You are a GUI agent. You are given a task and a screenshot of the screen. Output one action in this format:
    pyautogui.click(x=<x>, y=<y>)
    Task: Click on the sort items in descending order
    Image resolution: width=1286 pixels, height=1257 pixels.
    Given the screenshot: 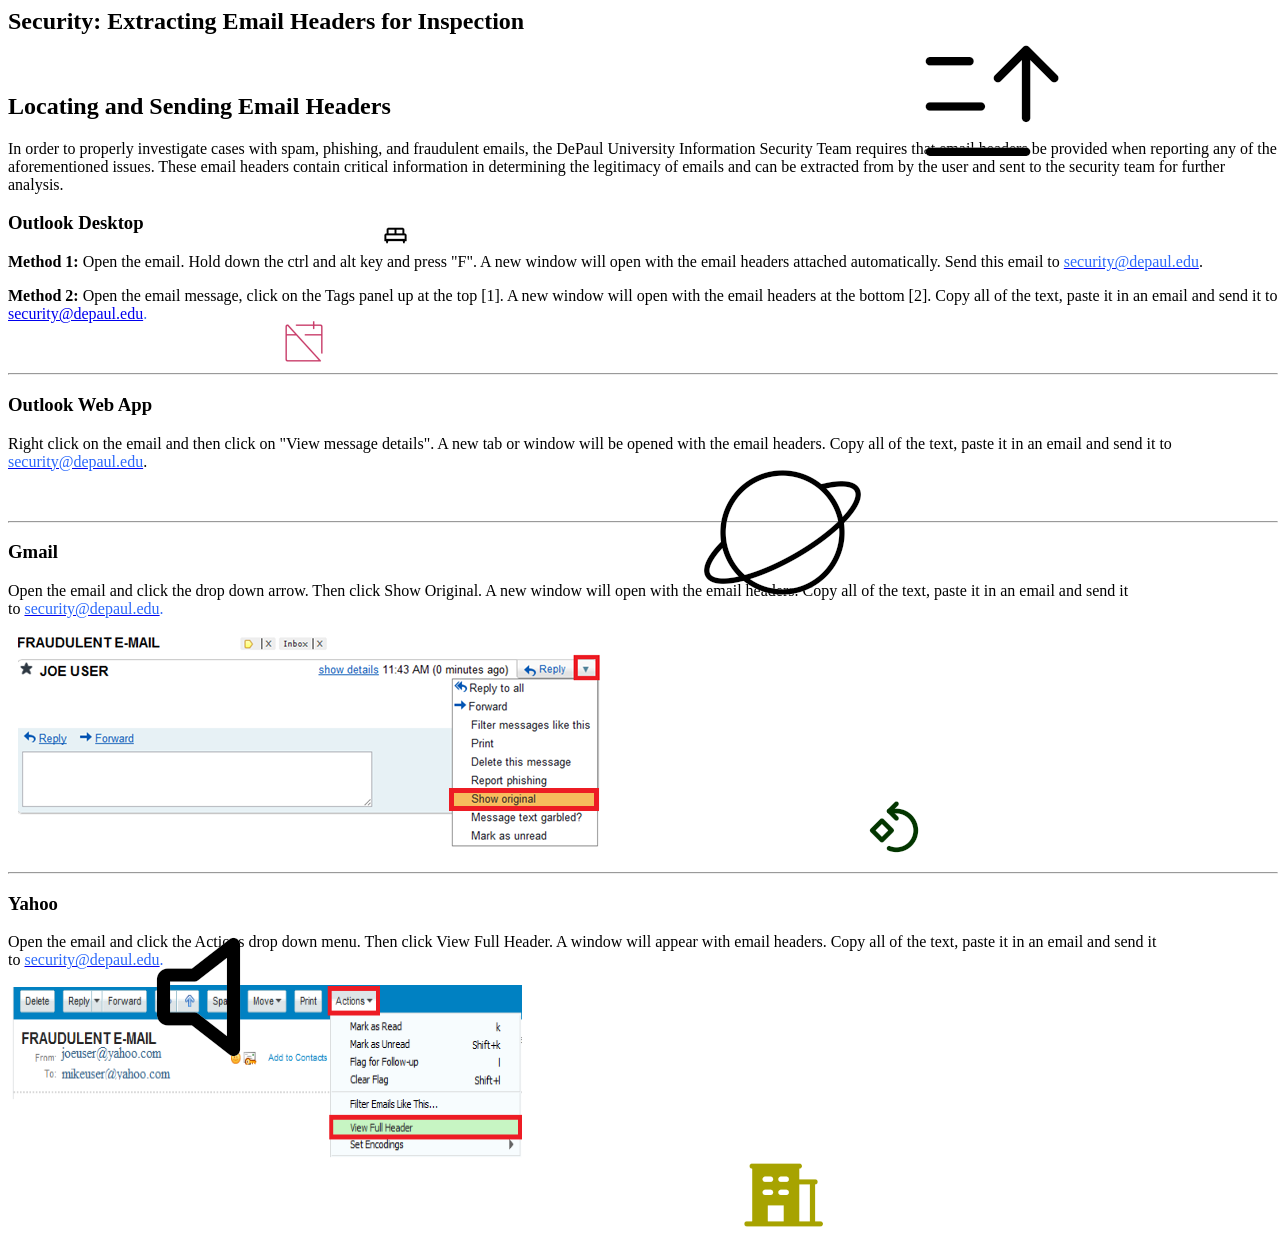 What is the action you would take?
    pyautogui.click(x=986, y=106)
    